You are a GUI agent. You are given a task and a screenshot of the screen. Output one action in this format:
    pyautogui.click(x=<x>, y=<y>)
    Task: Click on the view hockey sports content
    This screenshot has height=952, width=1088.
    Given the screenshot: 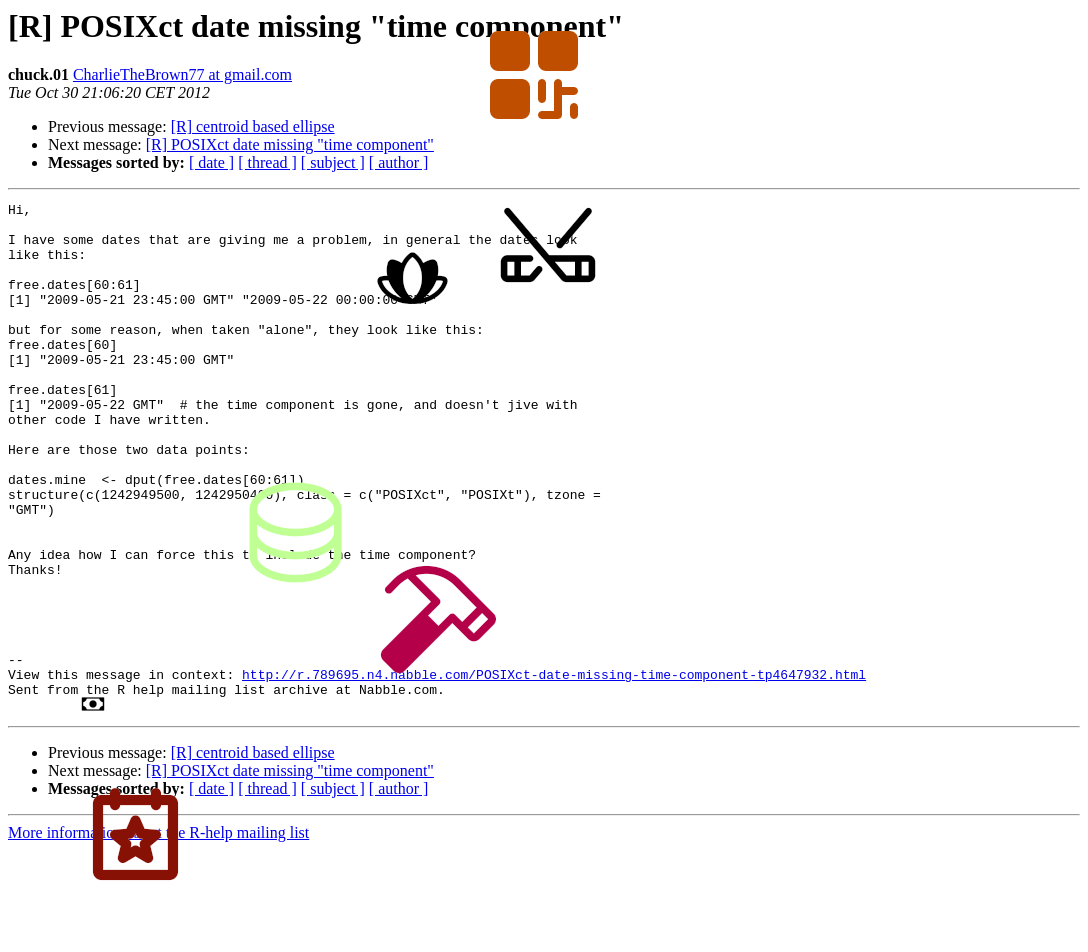 What is the action you would take?
    pyautogui.click(x=548, y=245)
    